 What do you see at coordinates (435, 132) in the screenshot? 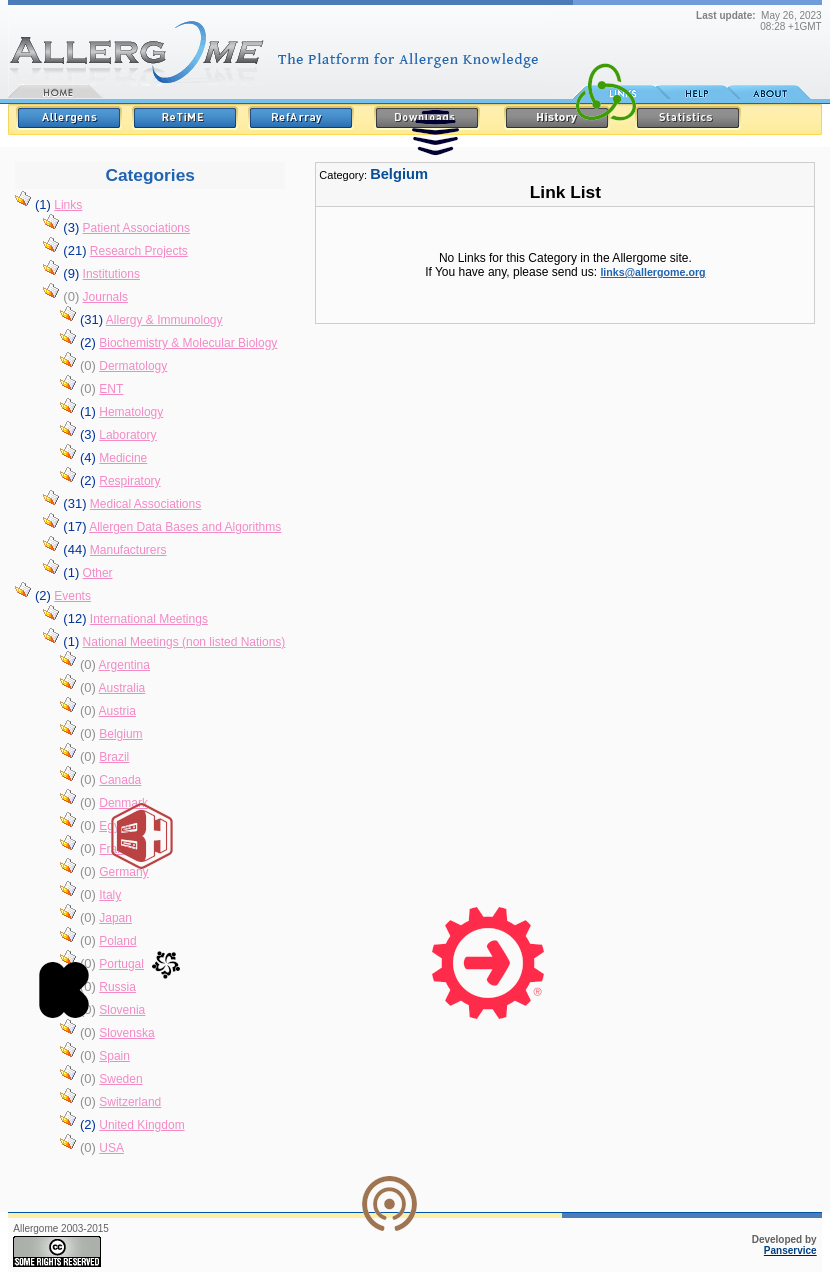
I see `open the Hive app` at bounding box center [435, 132].